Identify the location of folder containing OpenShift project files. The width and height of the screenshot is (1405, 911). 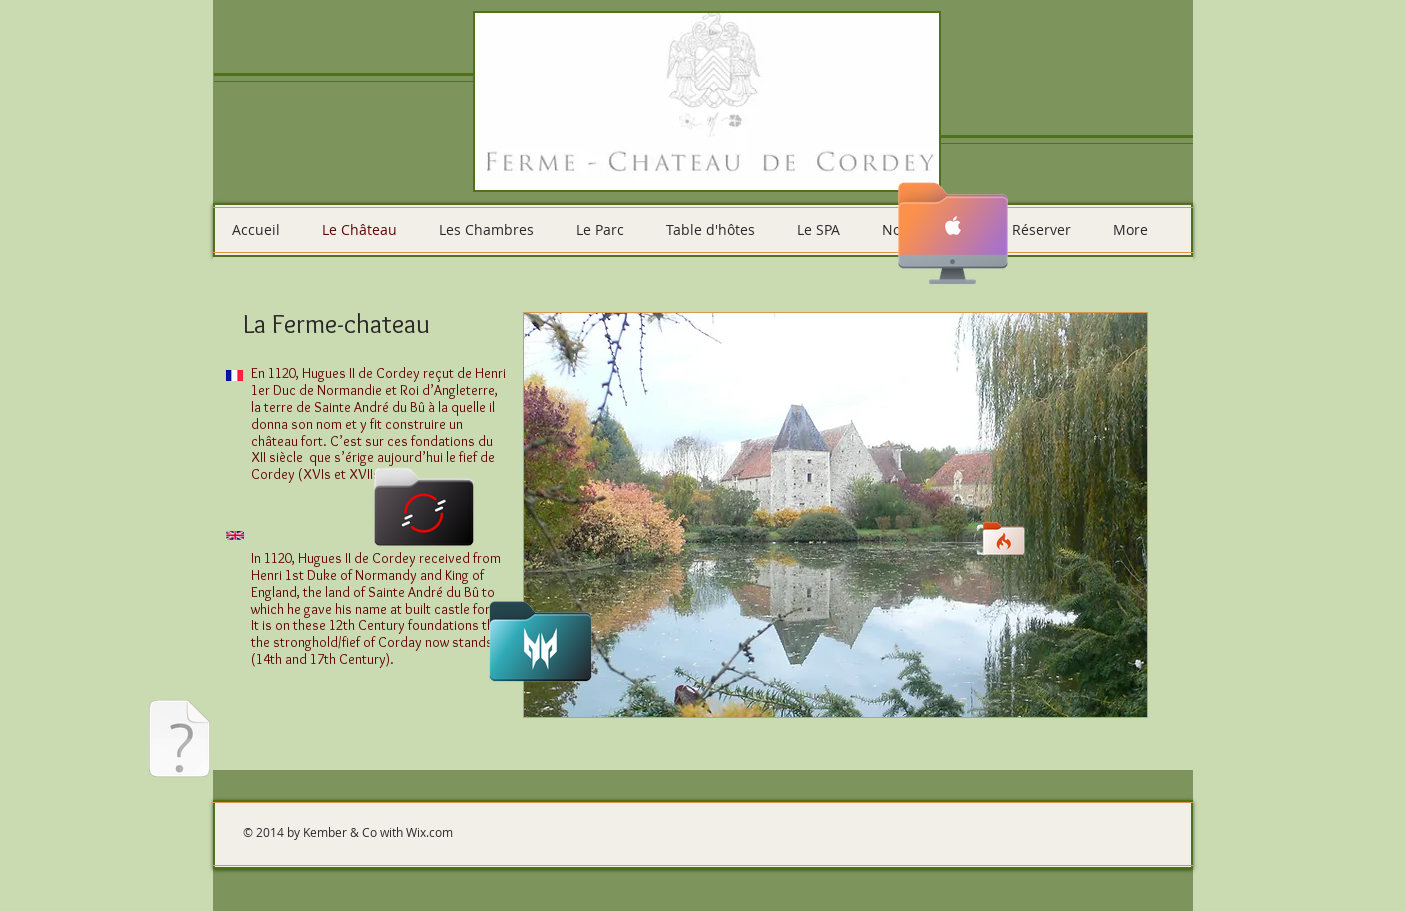
(423, 509).